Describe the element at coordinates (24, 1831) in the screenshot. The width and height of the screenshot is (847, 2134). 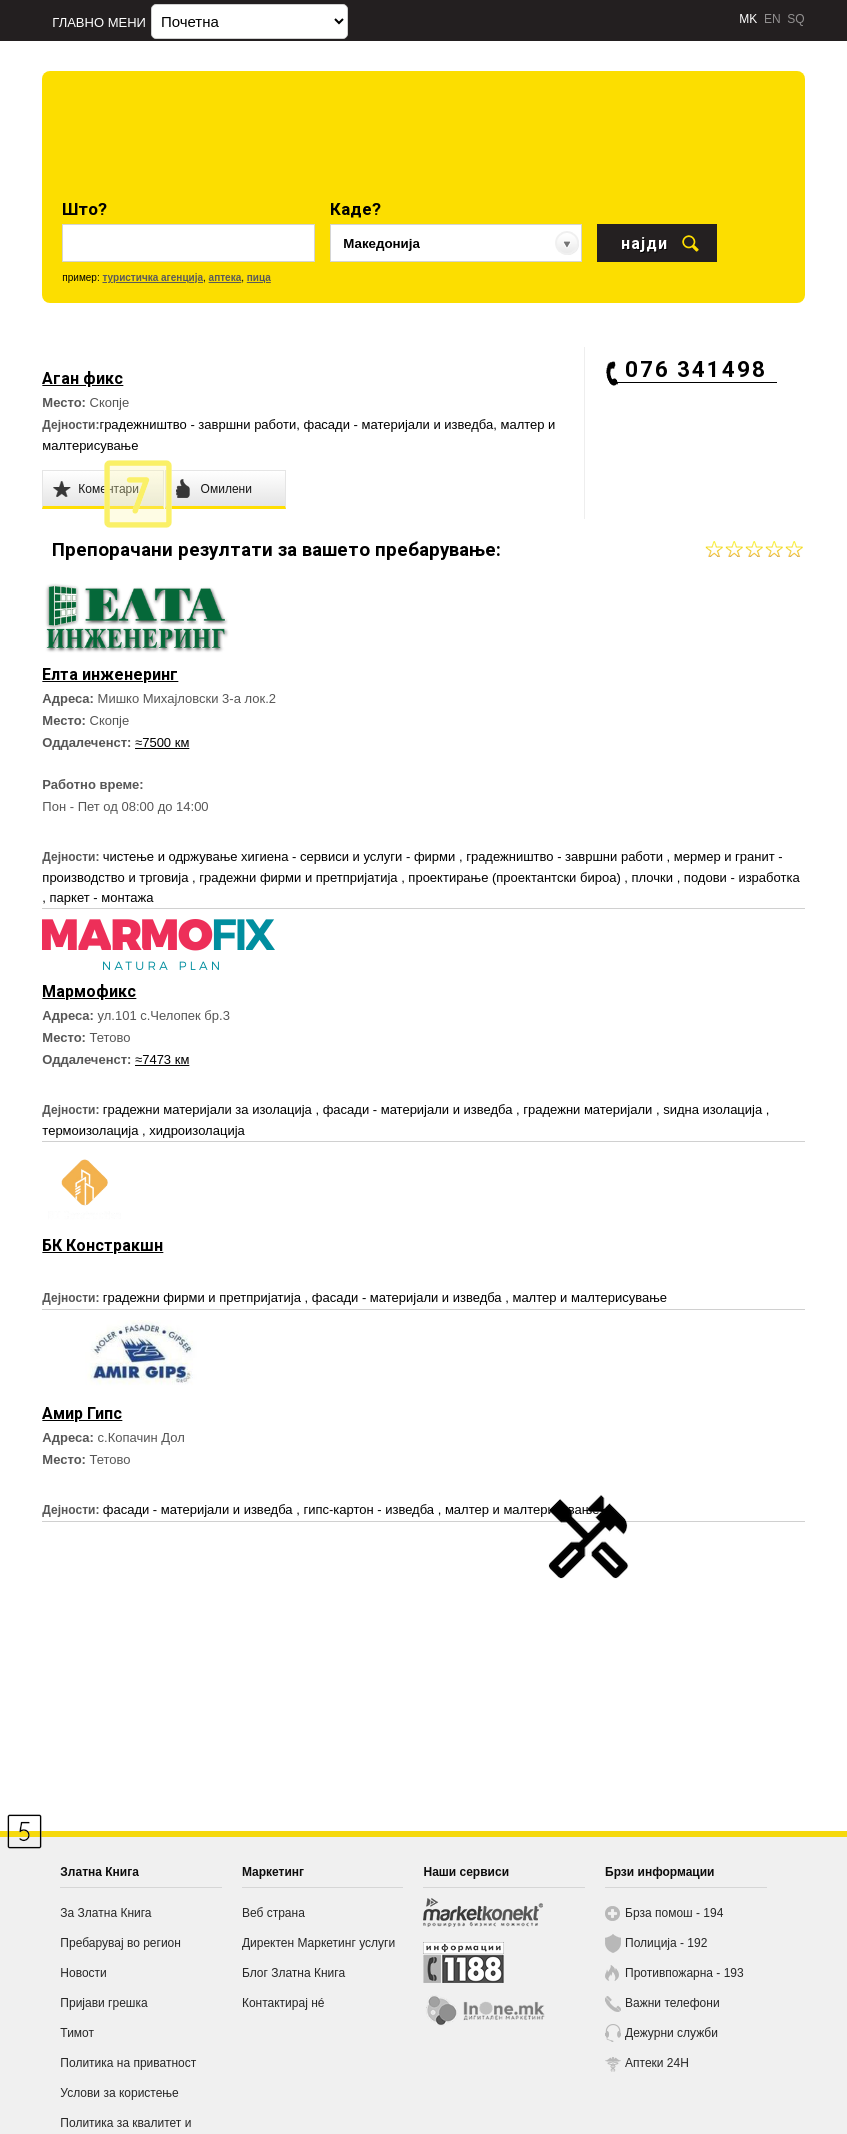
I see `select or navigate to item number five` at that location.